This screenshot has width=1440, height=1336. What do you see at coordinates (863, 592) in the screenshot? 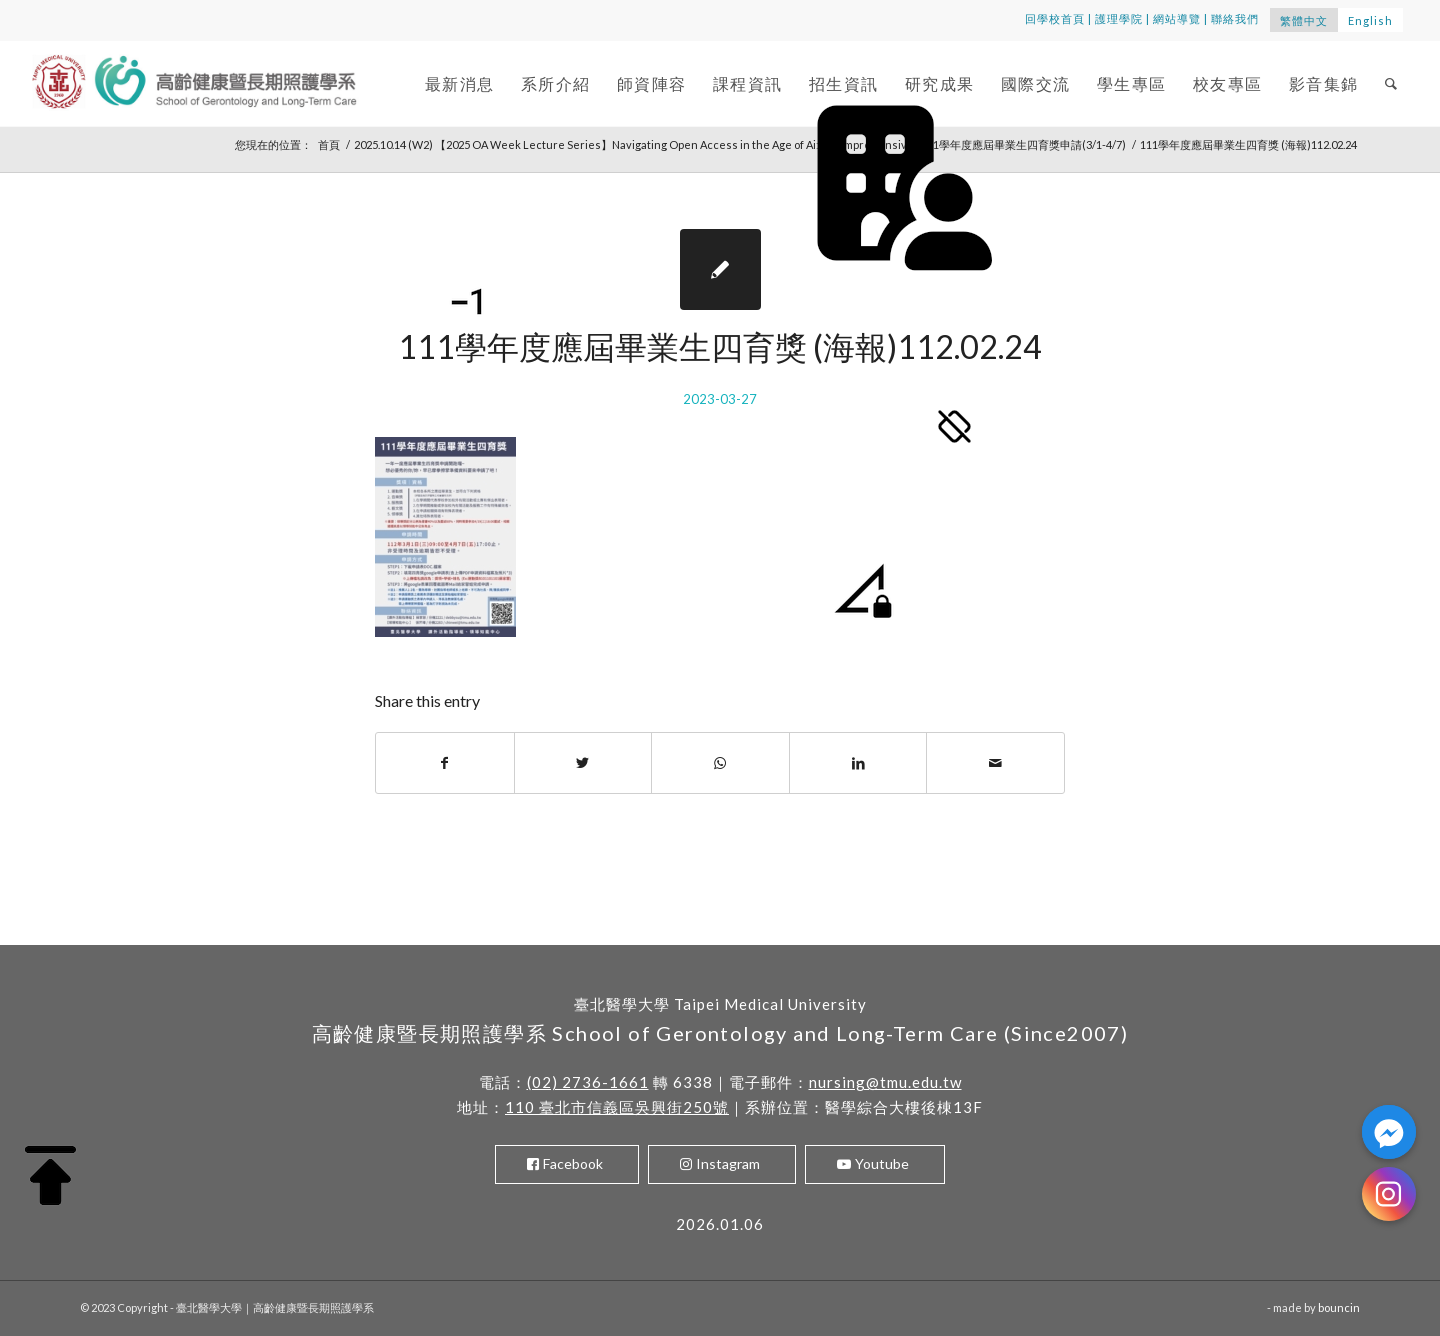
I see `network connection is secured or encrypted` at bounding box center [863, 592].